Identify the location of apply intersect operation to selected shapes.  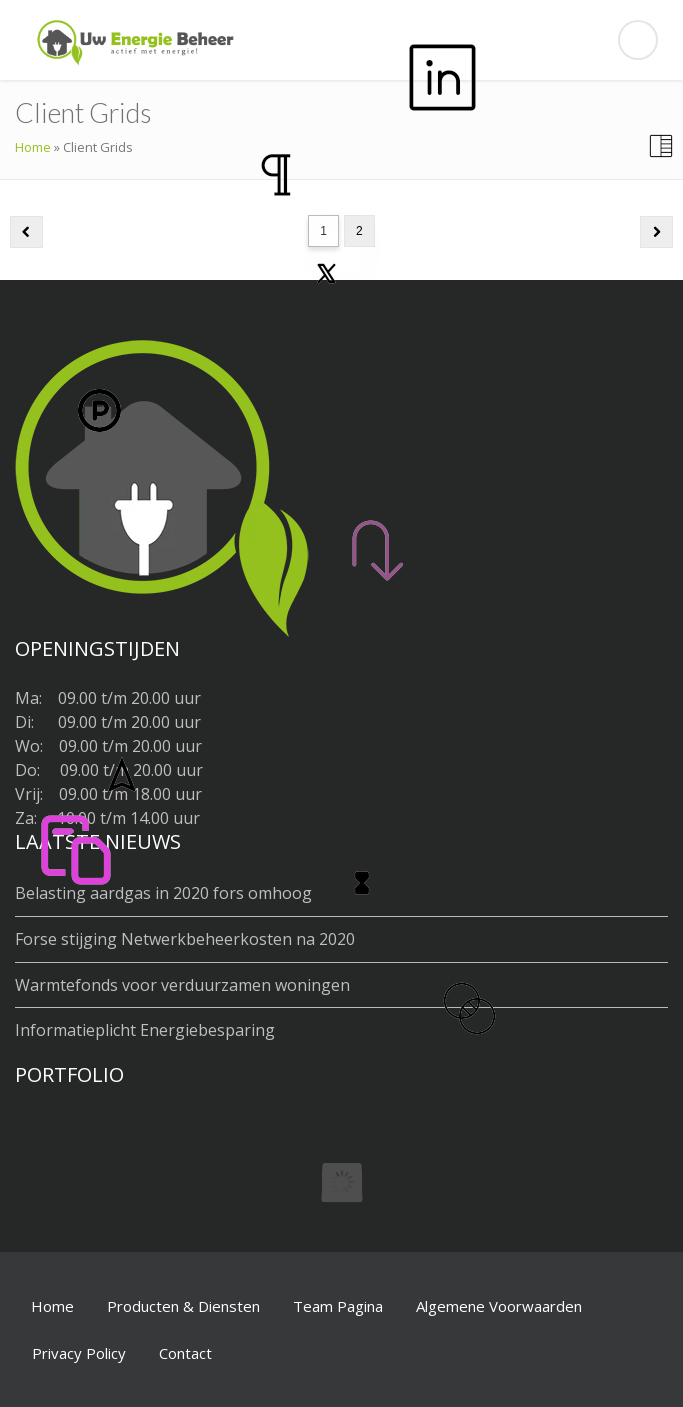
(469, 1008).